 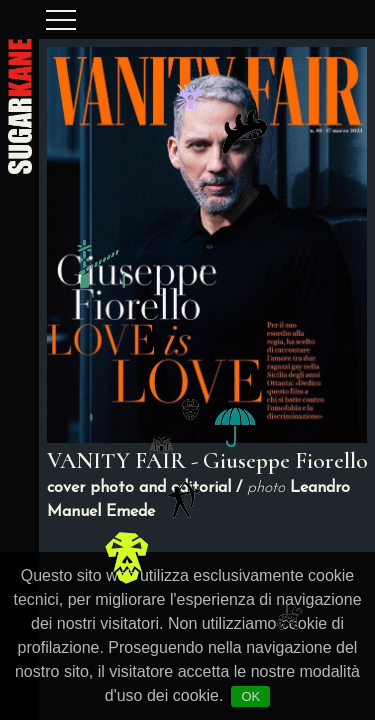 What do you see at coordinates (190, 409) in the screenshot?
I see `hockey mask icon for horror or slasher game genre` at bounding box center [190, 409].